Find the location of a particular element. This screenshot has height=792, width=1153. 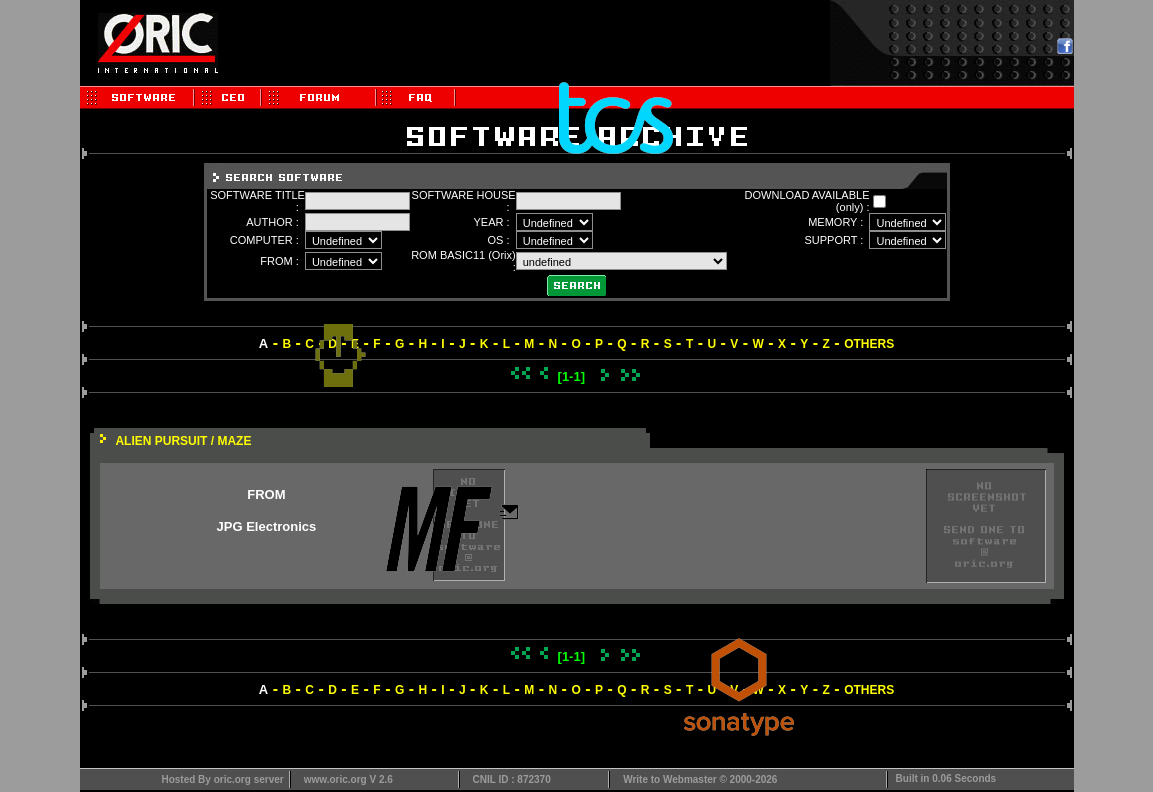

navigate to Sonatype website or services is located at coordinates (739, 687).